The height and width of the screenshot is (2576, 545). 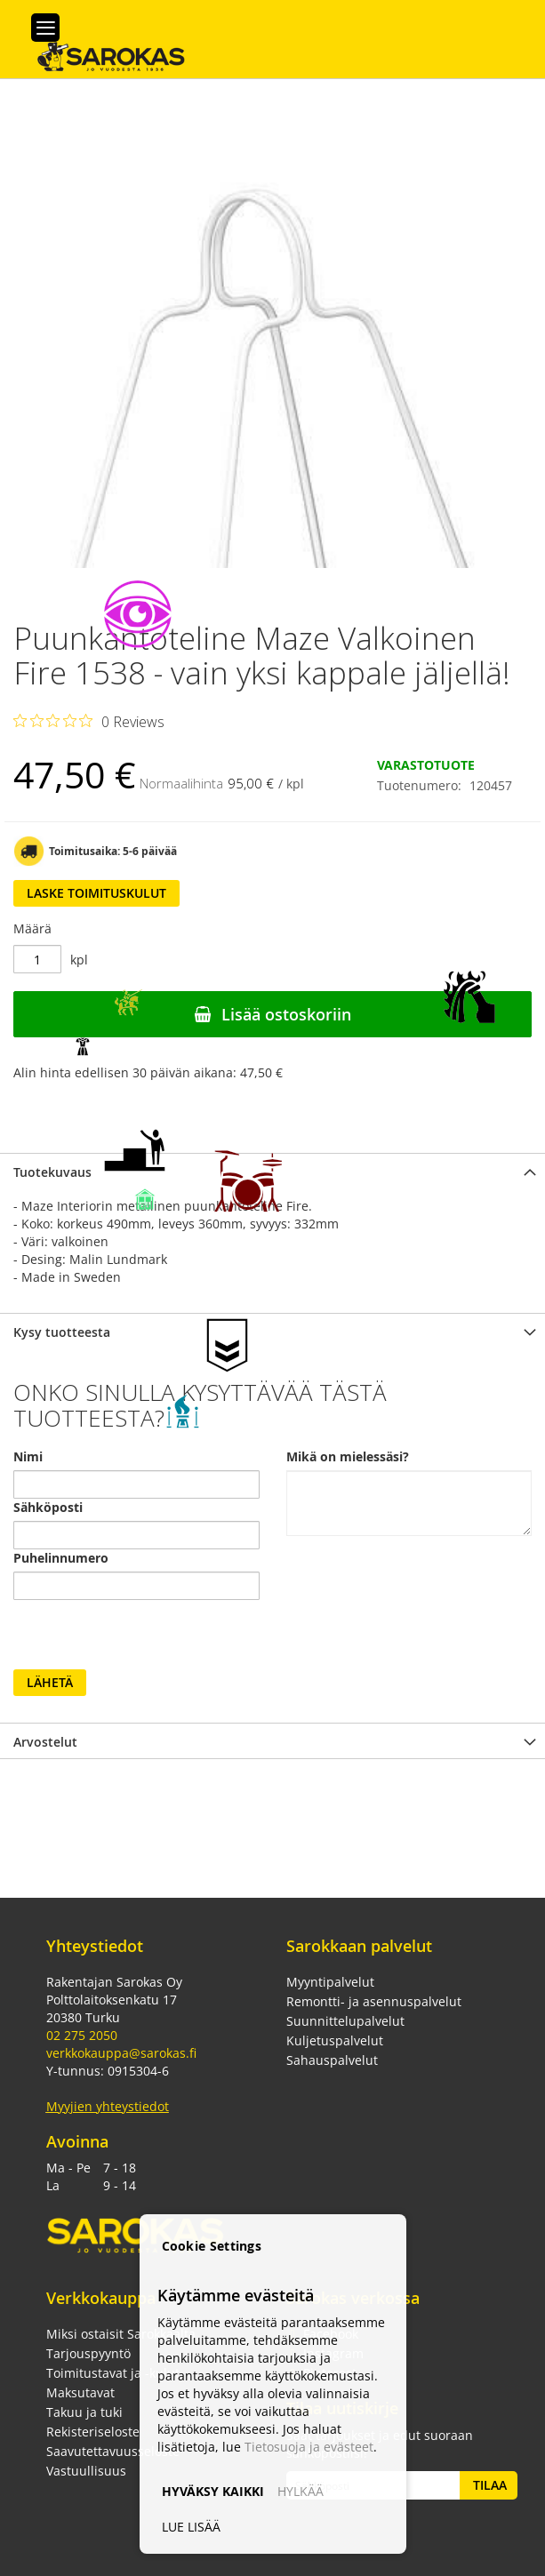 What do you see at coordinates (227, 1345) in the screenshot?
I see `indicates rank level 2 or sergeant status` at bounding box center [227, 1345].